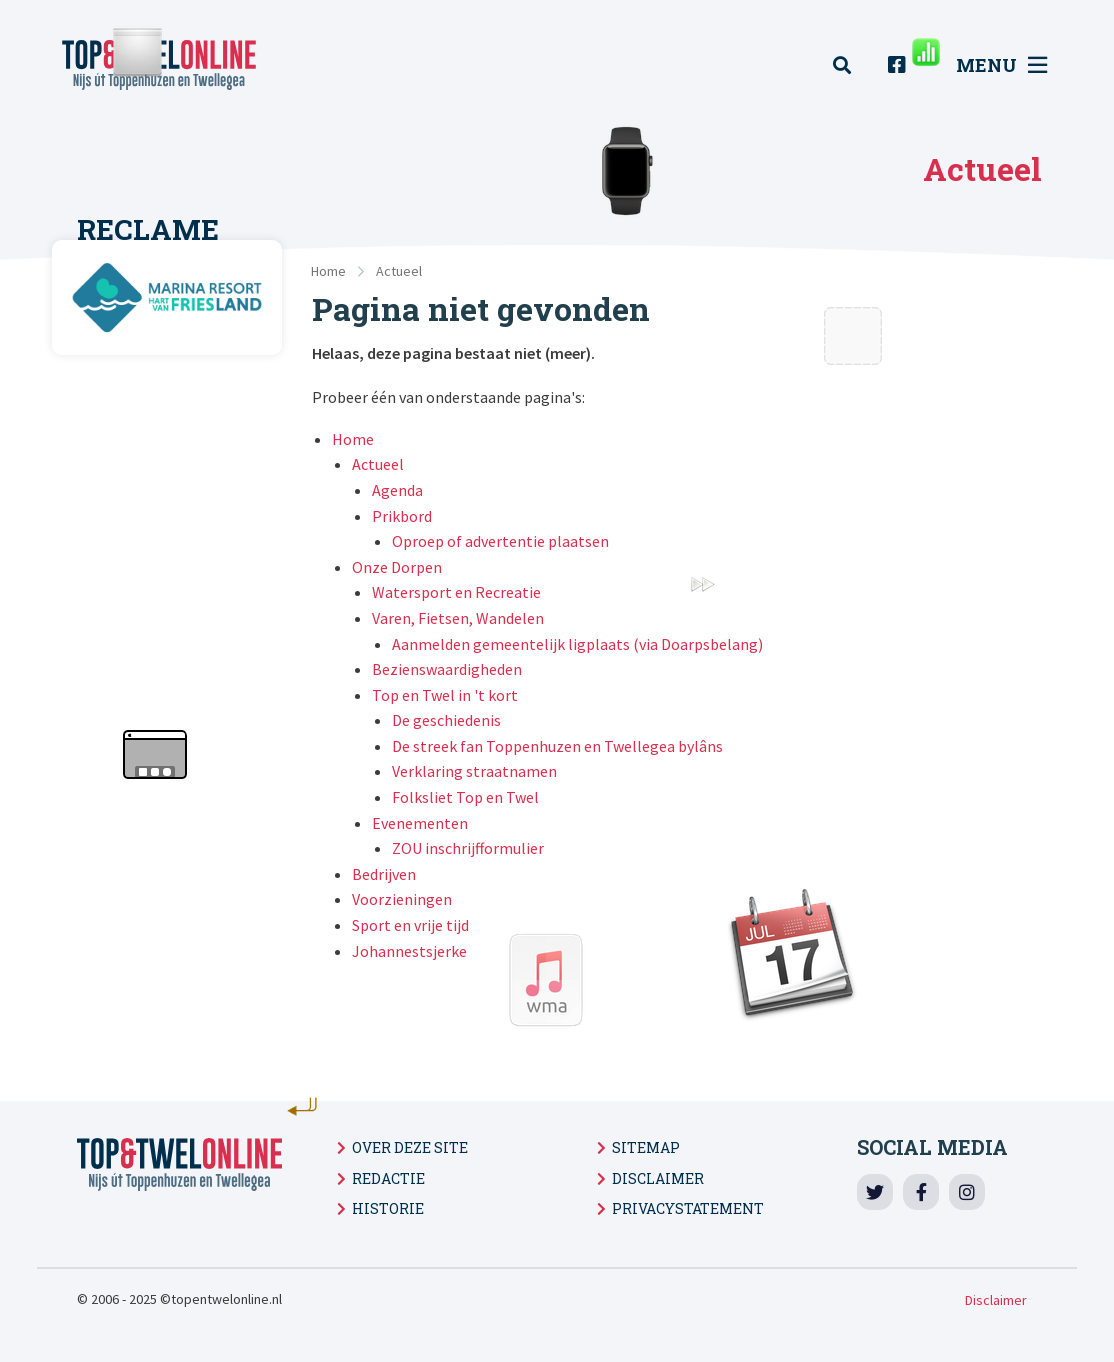 The width and height of the screenshot is (1114, 1362). What do you see at coordinates (137, 53) in the screenshot?
I see `magic trackpad connected via bluetooth` at bounding box center [137, 53].